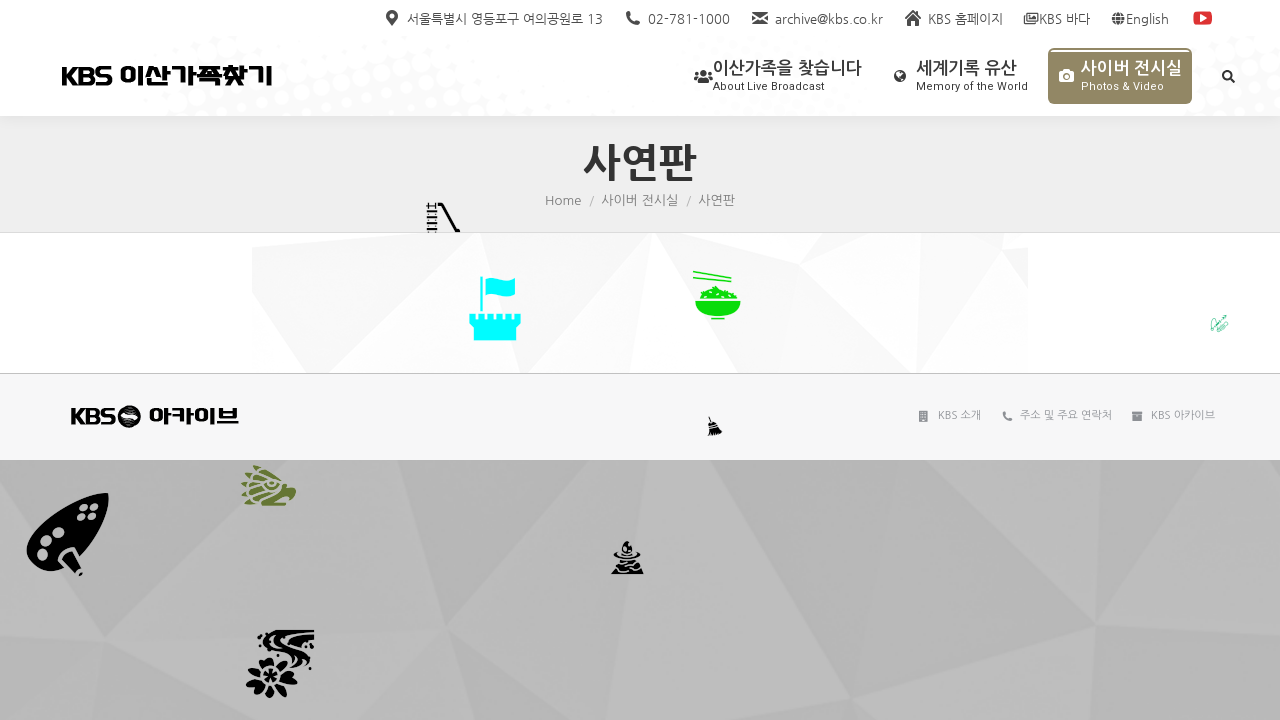 The width and height of the screenshot is (1280, 720). I want to click on koholint egg icon from the legend of zelda: link's awakening, so click(627, 557).